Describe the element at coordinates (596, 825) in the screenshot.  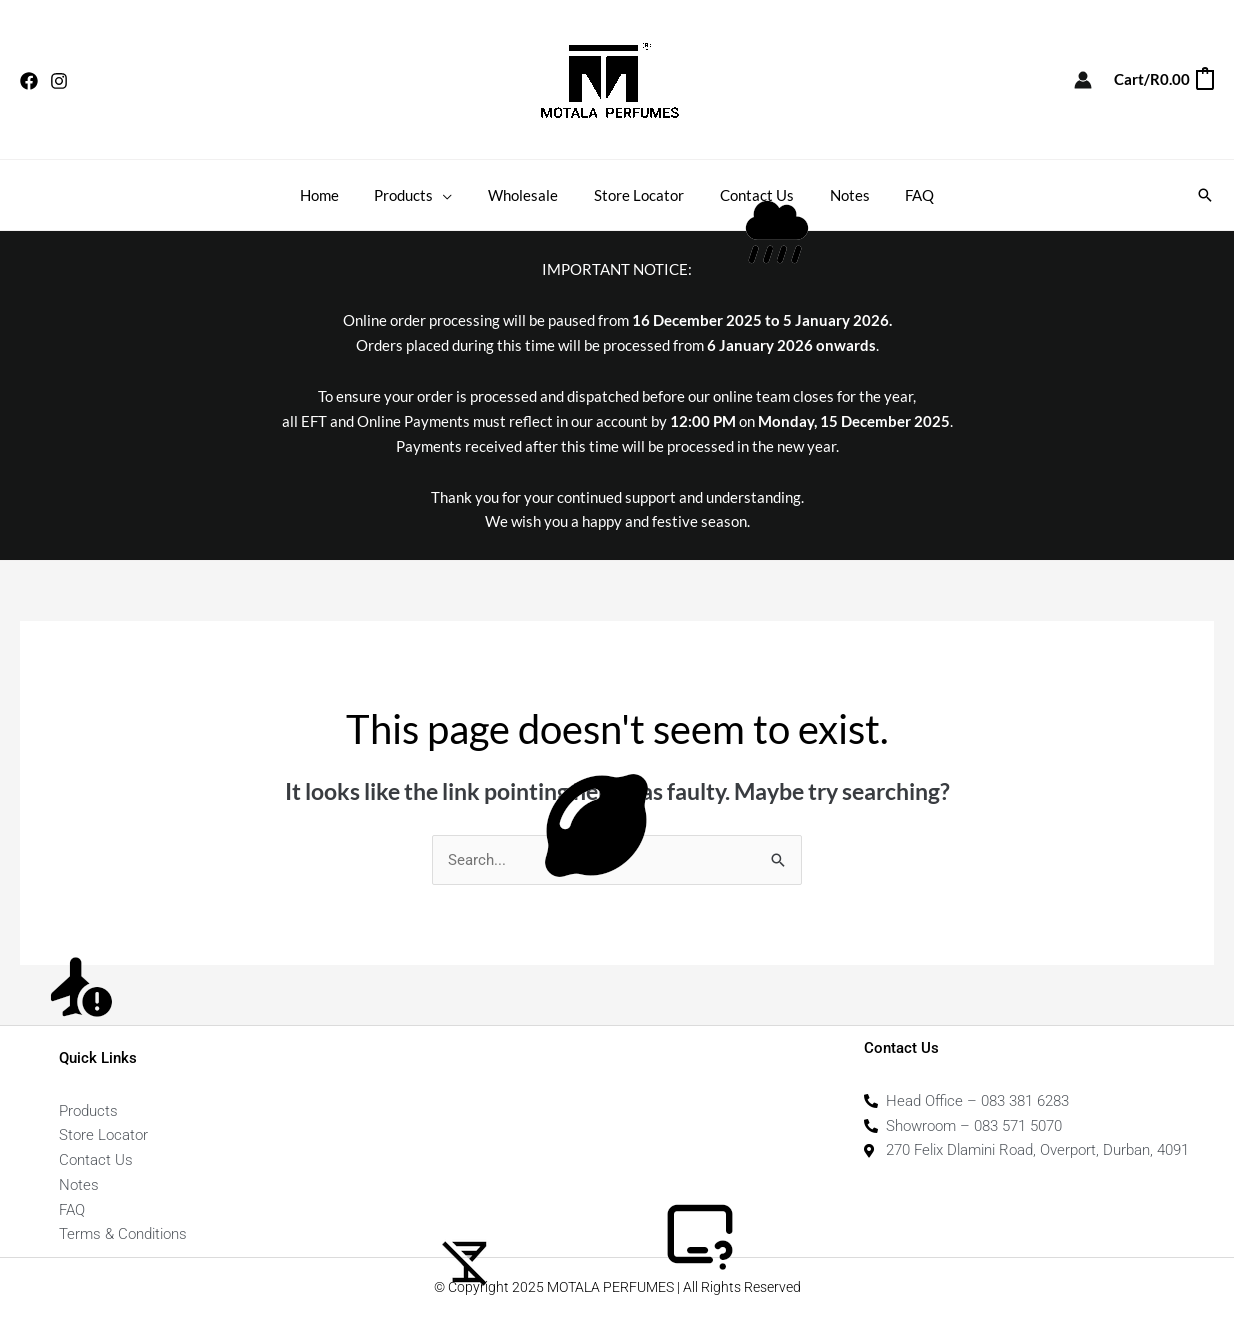
I see `indicates fresh or organic content` at that location.